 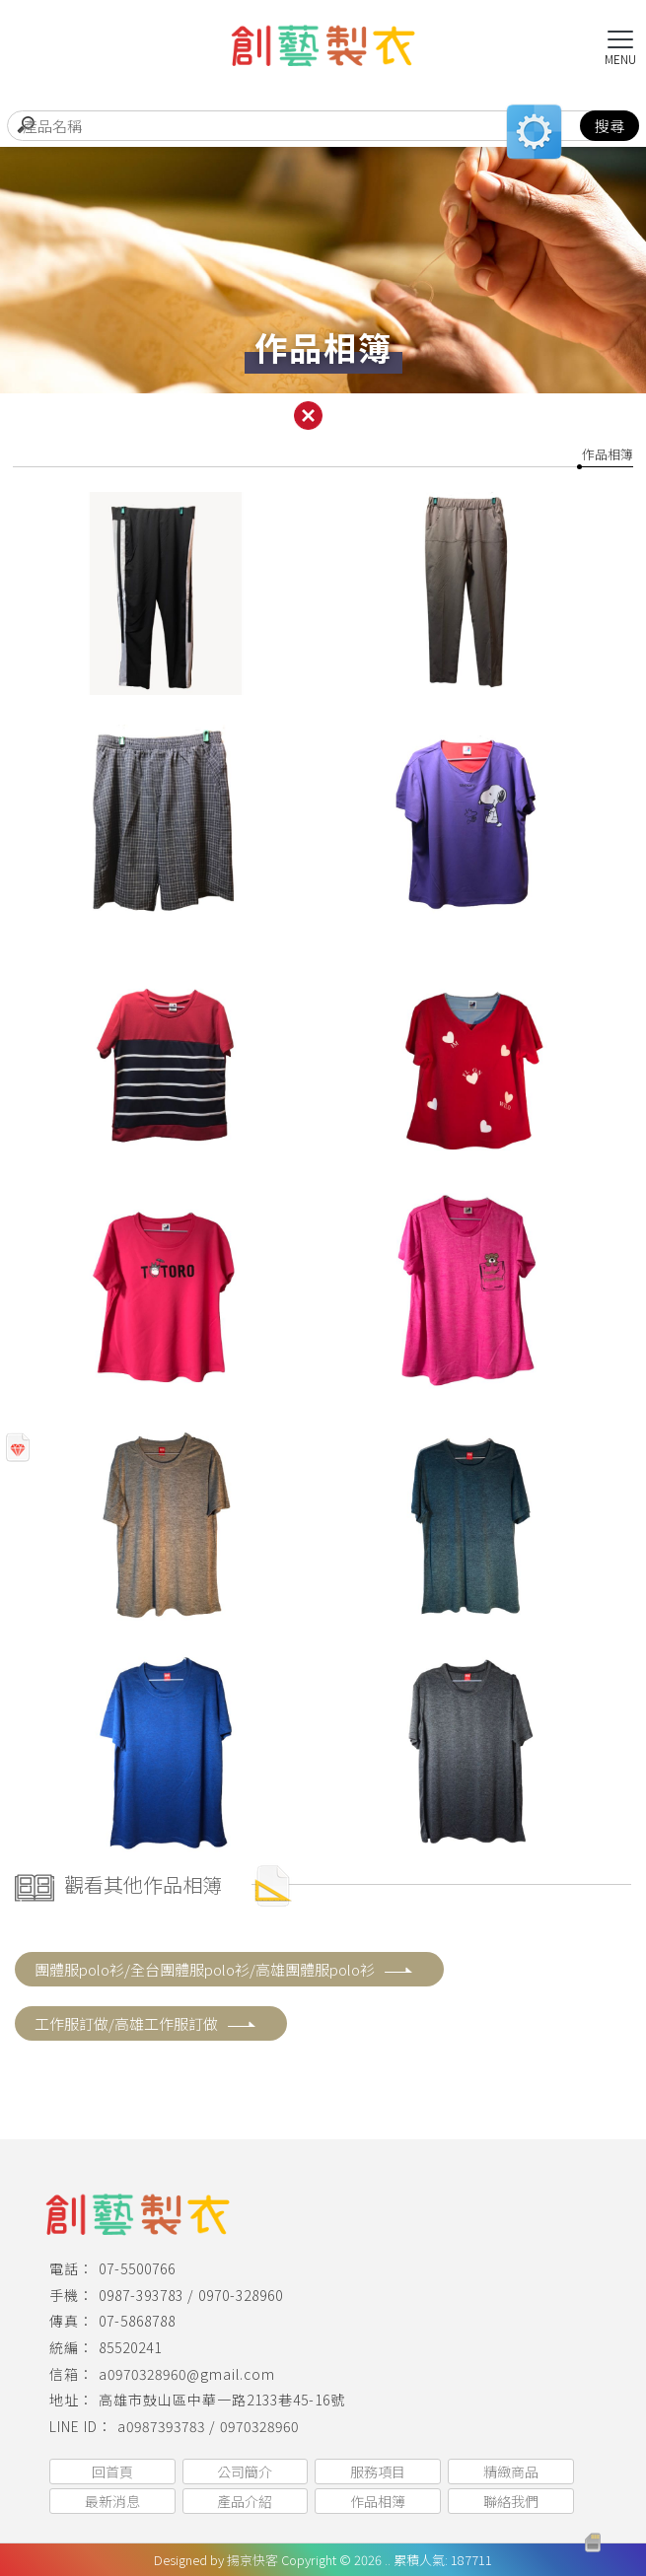 I want to click on cancel or stop the current action, so click(x=308, y=415).